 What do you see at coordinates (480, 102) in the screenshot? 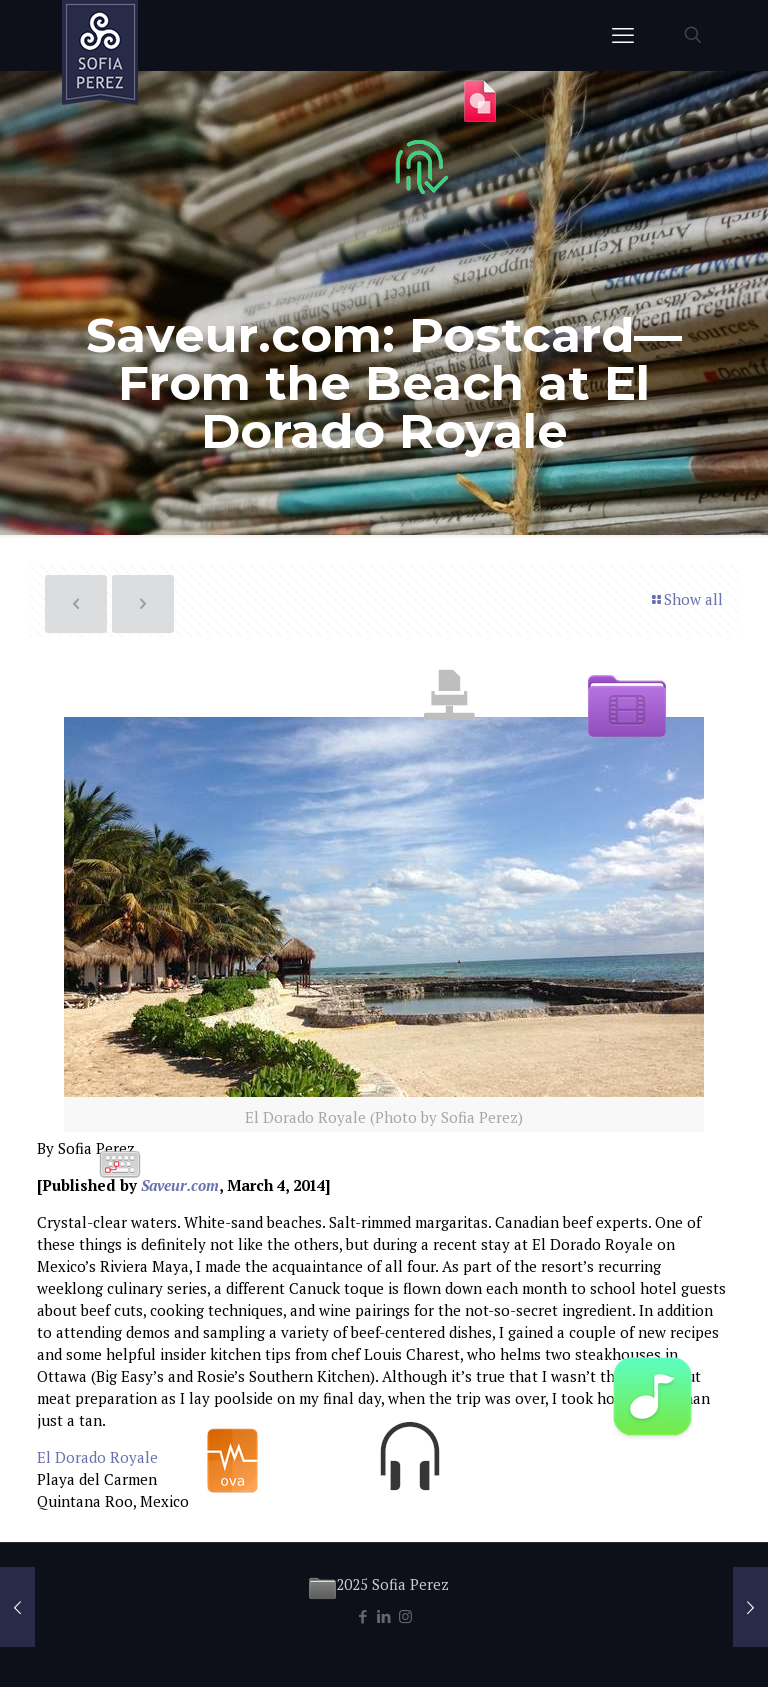
I see `a google drawings file` at bounding box center [480, 102].